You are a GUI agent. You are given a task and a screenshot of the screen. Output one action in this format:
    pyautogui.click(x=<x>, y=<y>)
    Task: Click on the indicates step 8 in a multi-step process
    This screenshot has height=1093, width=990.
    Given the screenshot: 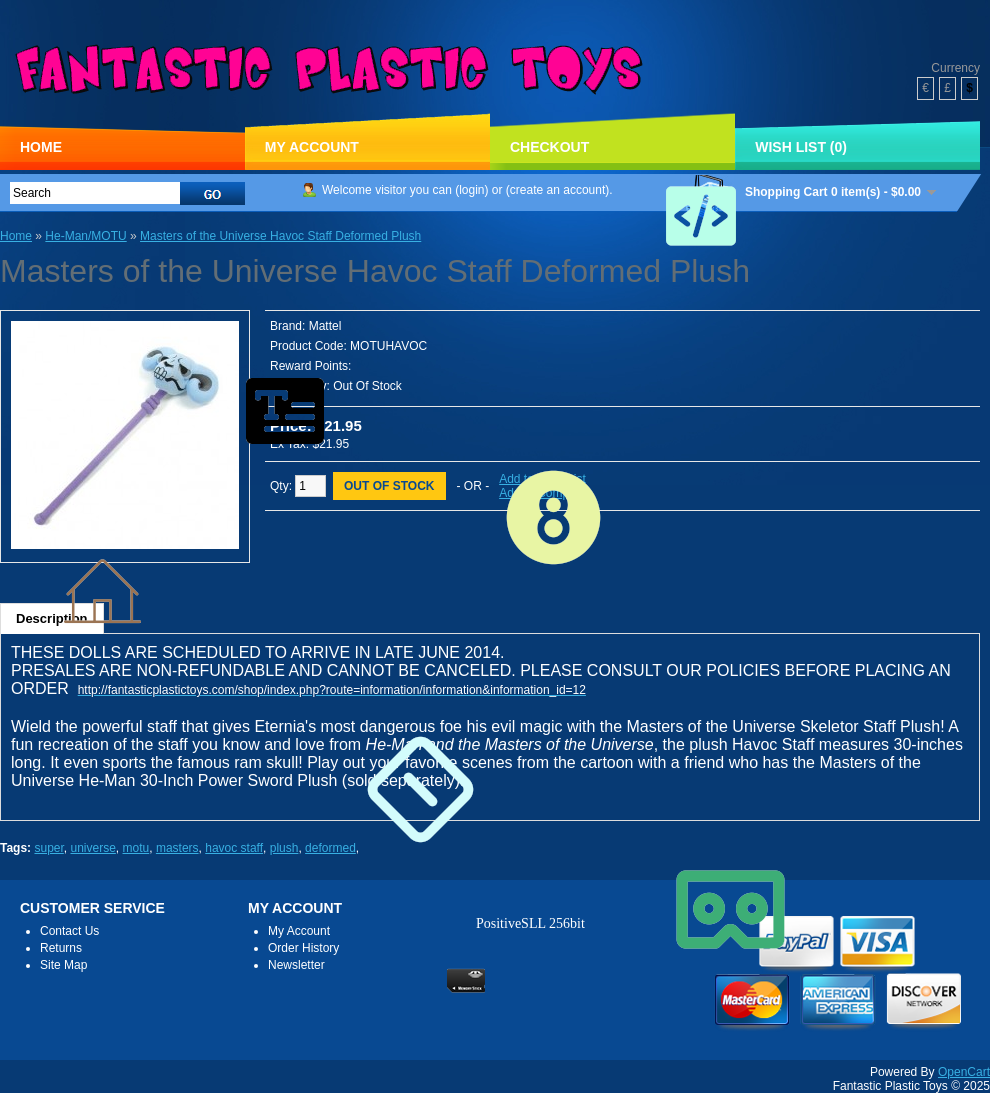 What is the action you would take?
    pyautogui.click(x=553, y=517)
    